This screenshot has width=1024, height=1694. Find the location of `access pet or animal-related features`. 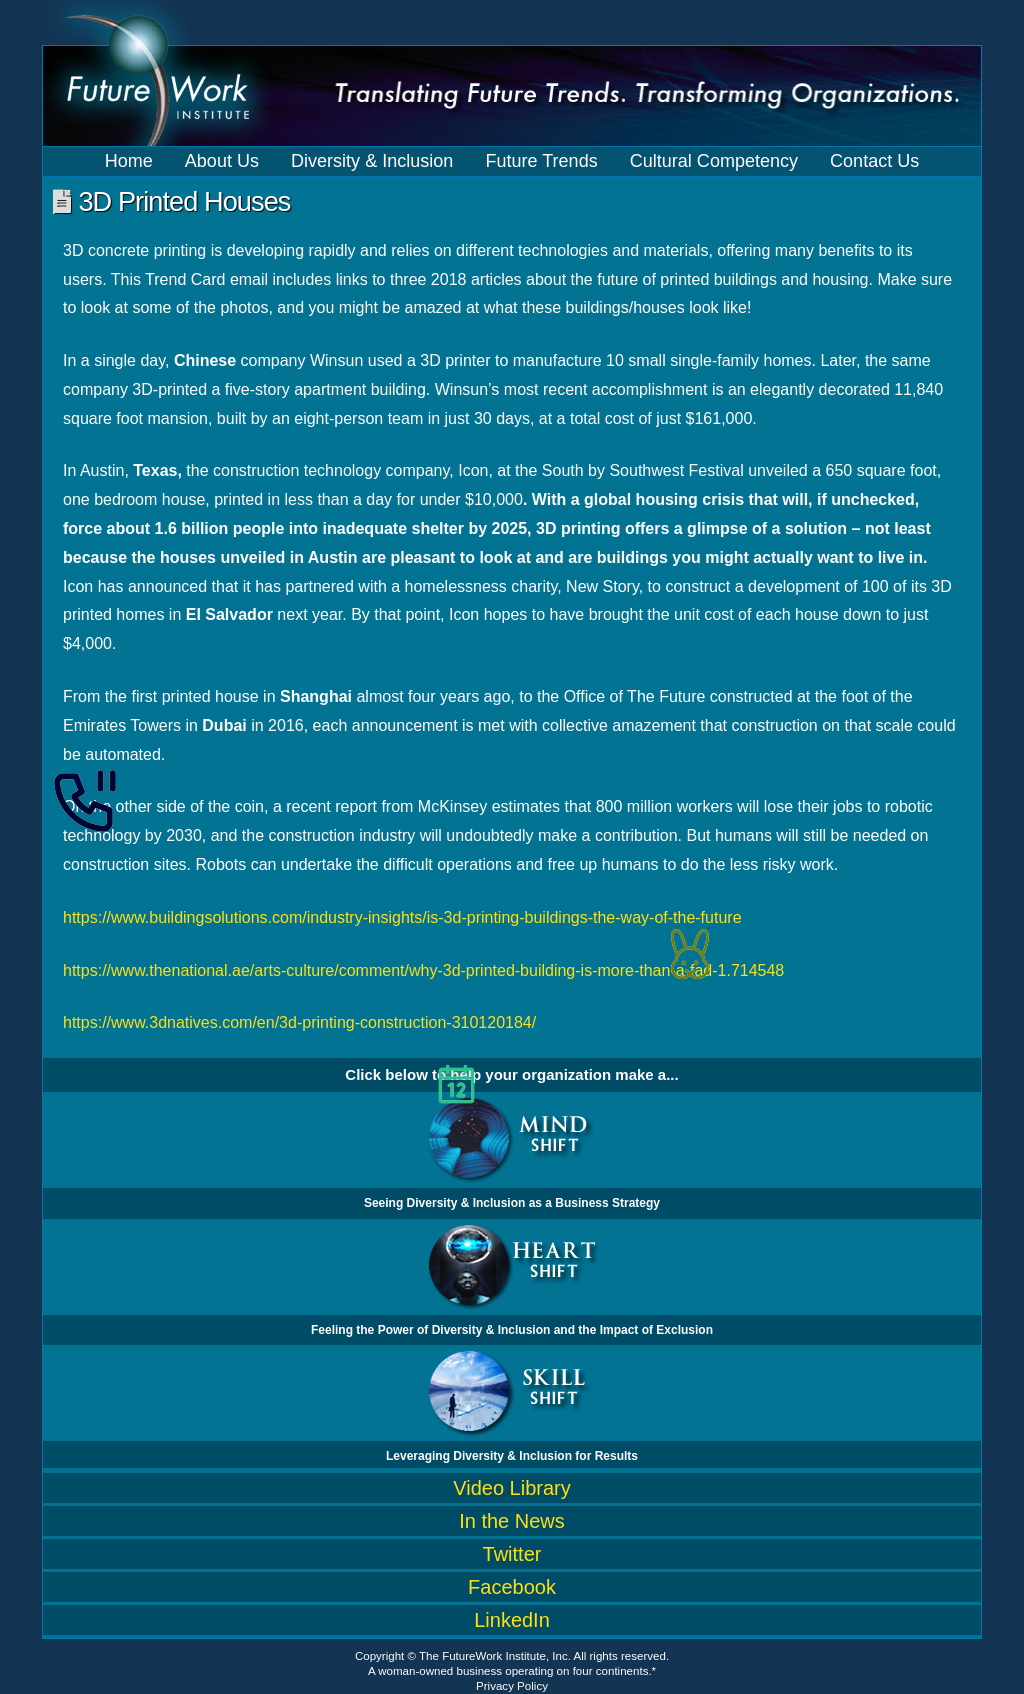

access pet or animal-related features is located at coordinates (690, 955).